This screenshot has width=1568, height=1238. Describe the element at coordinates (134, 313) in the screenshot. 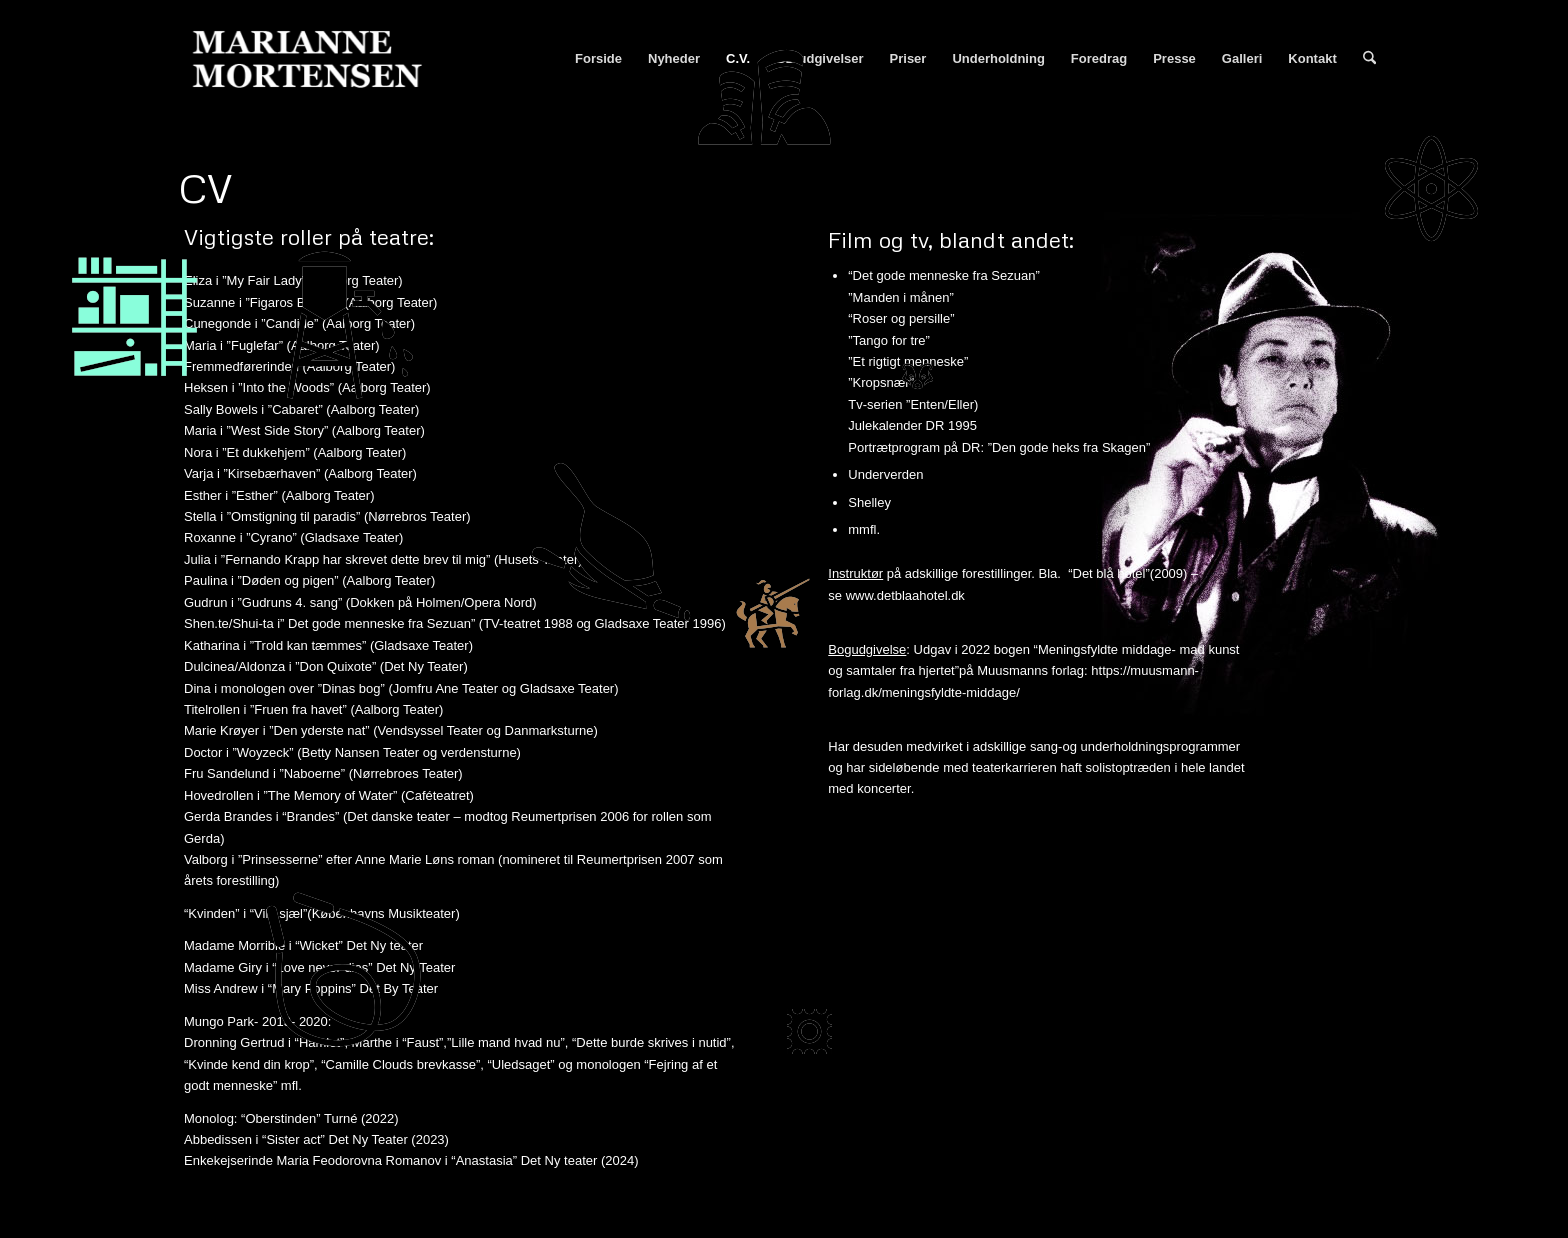

I see `access warehouse inventory management` at that location.